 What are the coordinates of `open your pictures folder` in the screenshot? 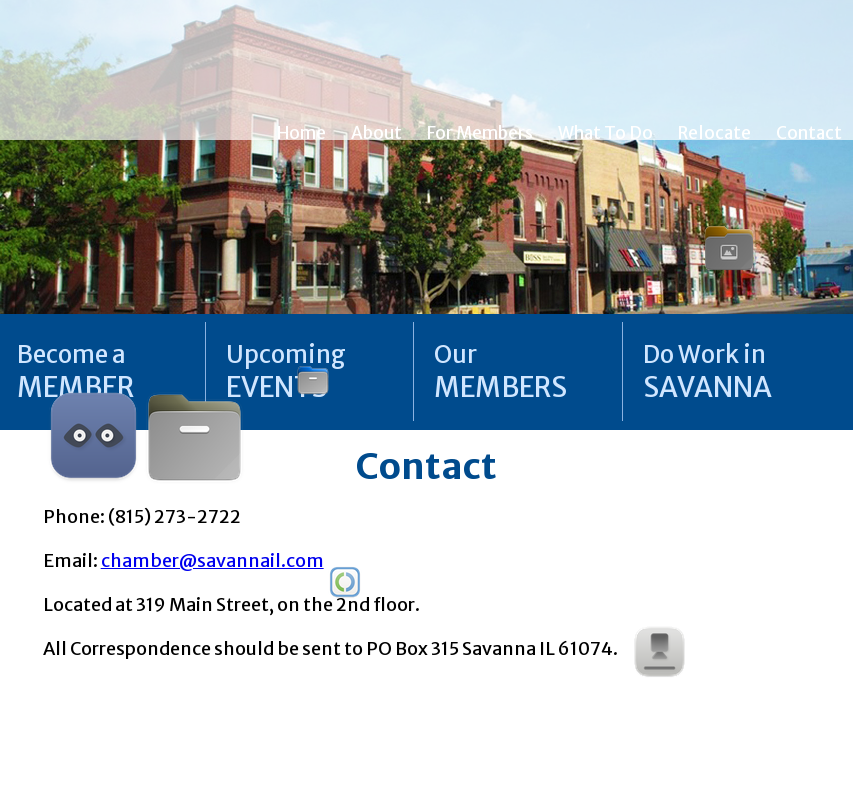 It's located at (729, 248).